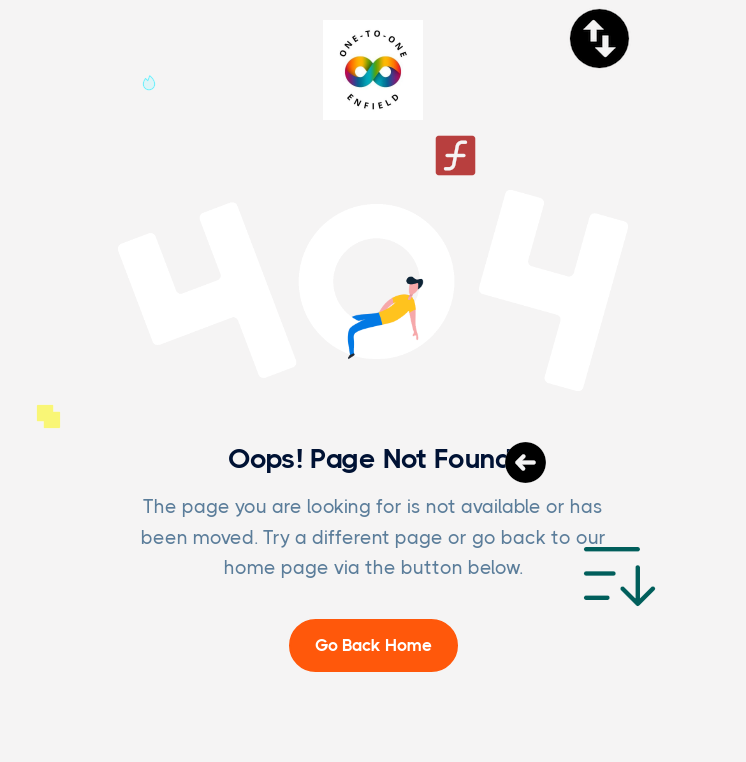 The image size is (746, 762). Describe the element at coordinates (149, 83) in the screenshot. I see `indicates trending or popular content` at that location.